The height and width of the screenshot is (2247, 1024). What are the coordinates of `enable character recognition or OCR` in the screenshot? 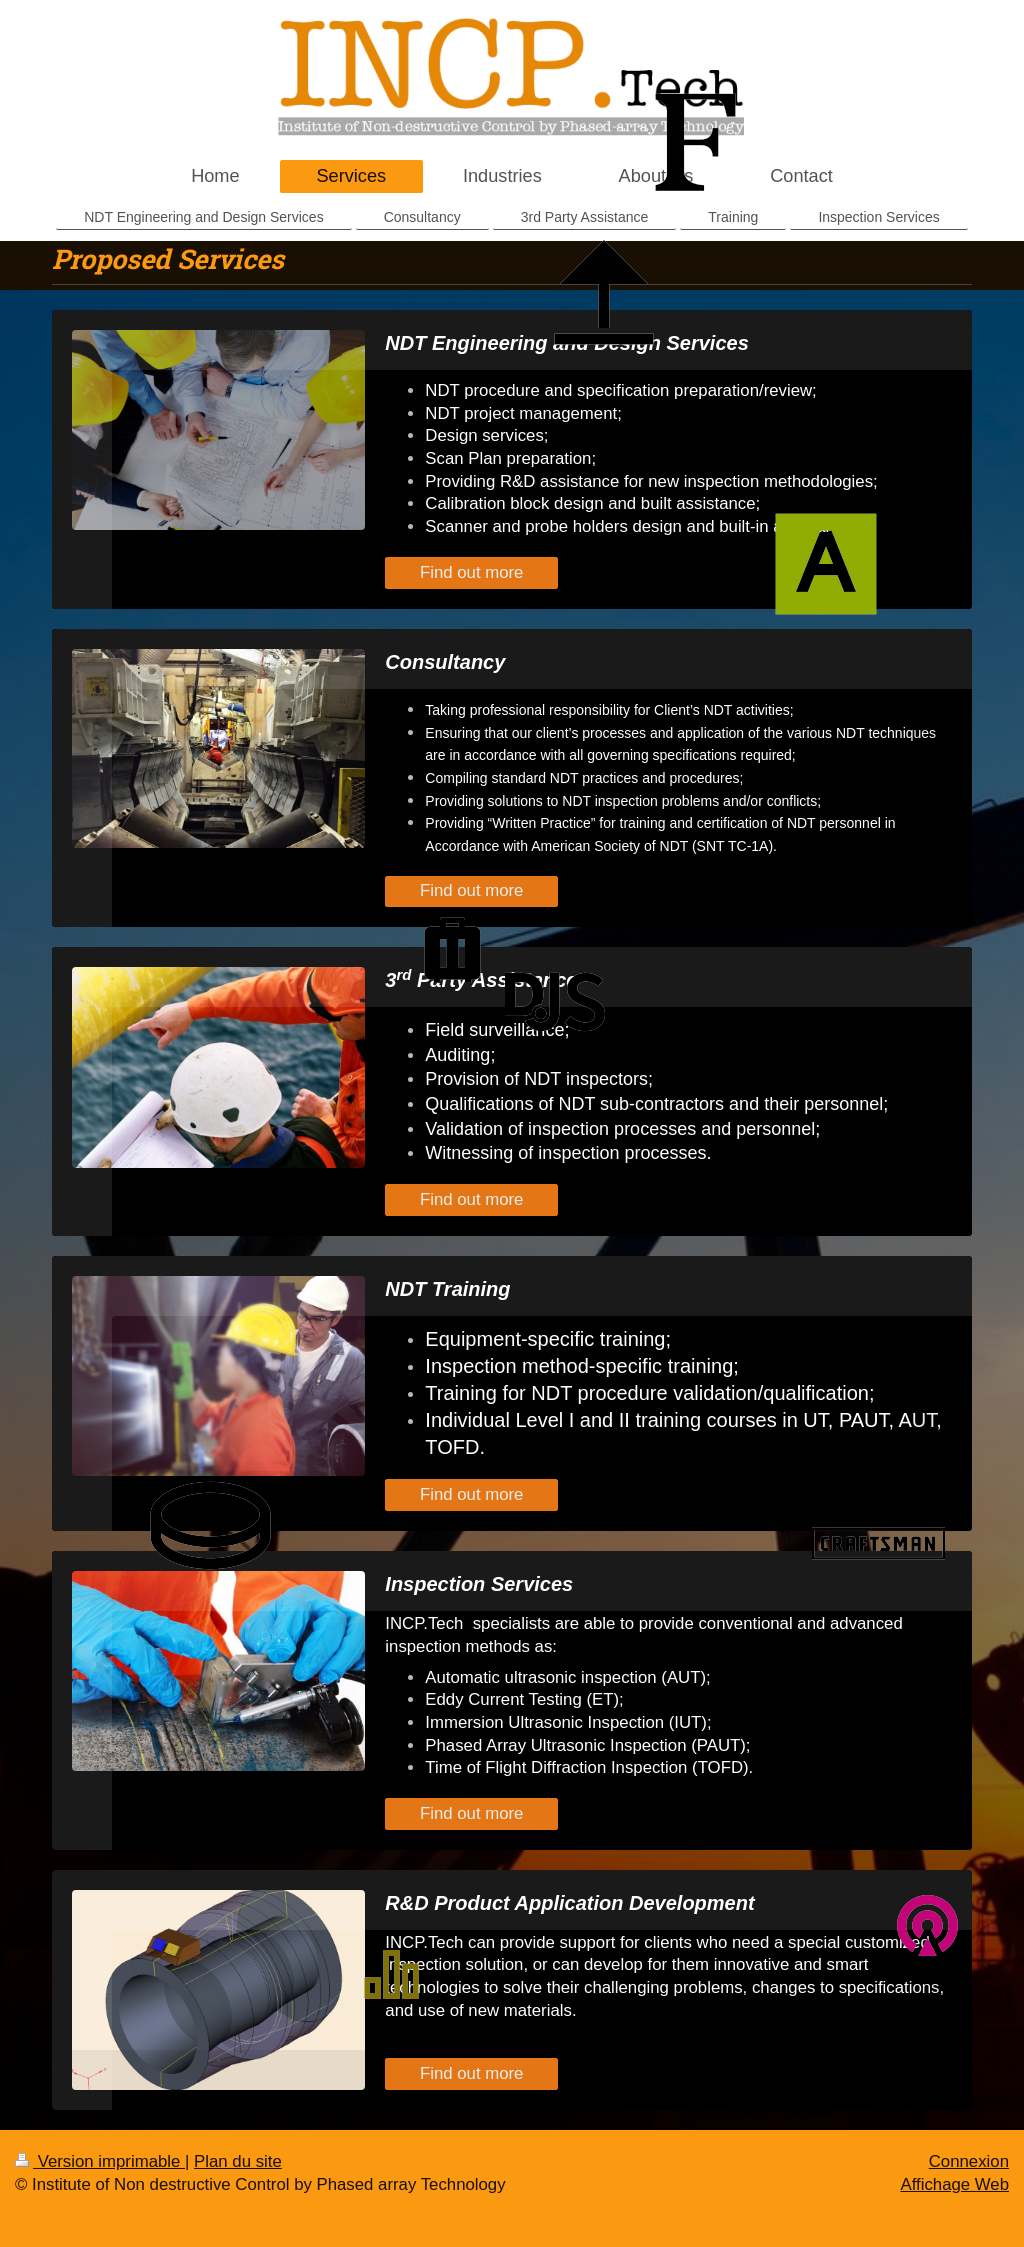 It's located at (826, 564).